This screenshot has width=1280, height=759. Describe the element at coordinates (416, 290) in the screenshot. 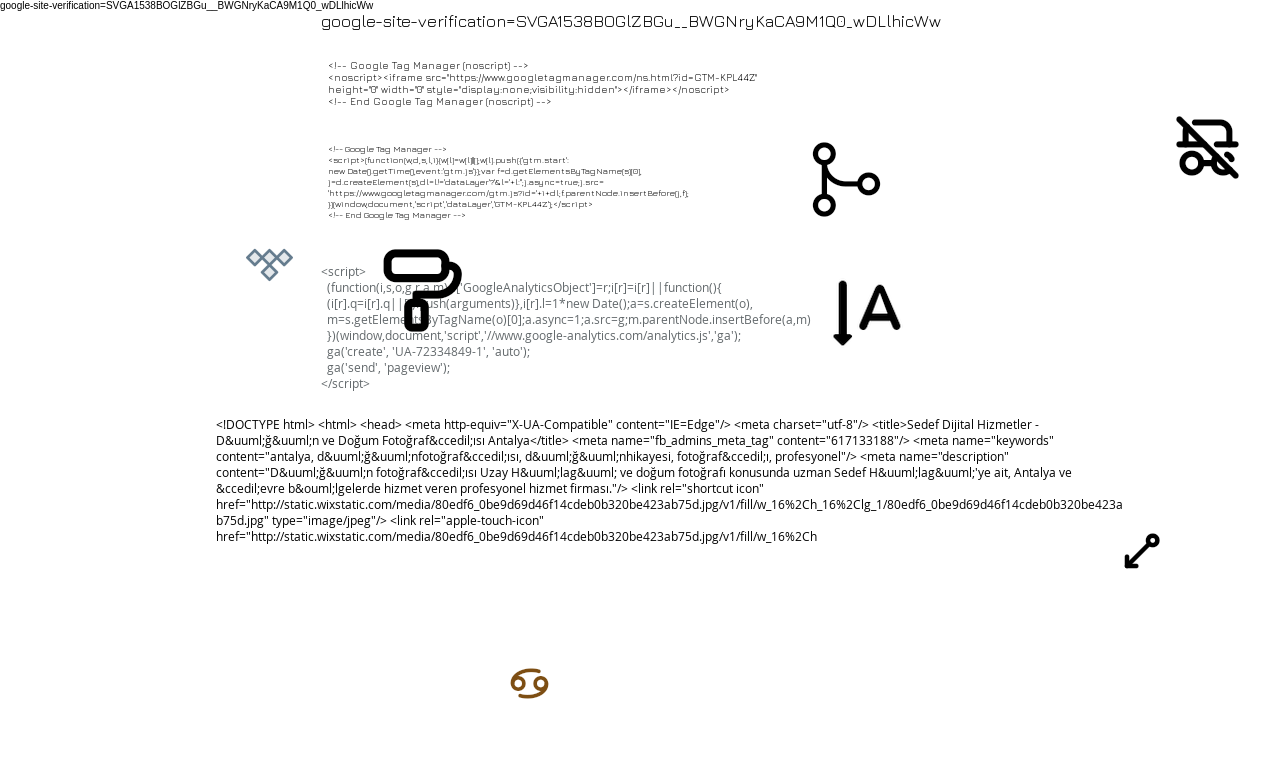

I see `access painting or drawing tools` at that location.